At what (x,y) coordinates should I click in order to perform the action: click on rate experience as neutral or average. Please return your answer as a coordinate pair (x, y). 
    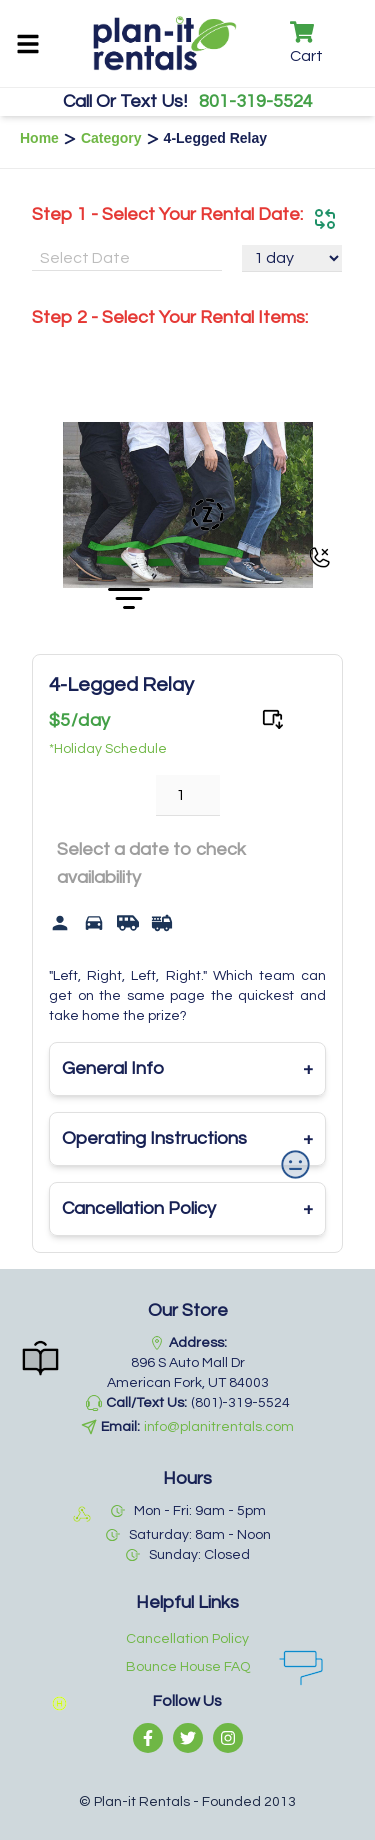
    Looking at the image, I should click on (295, 1164).